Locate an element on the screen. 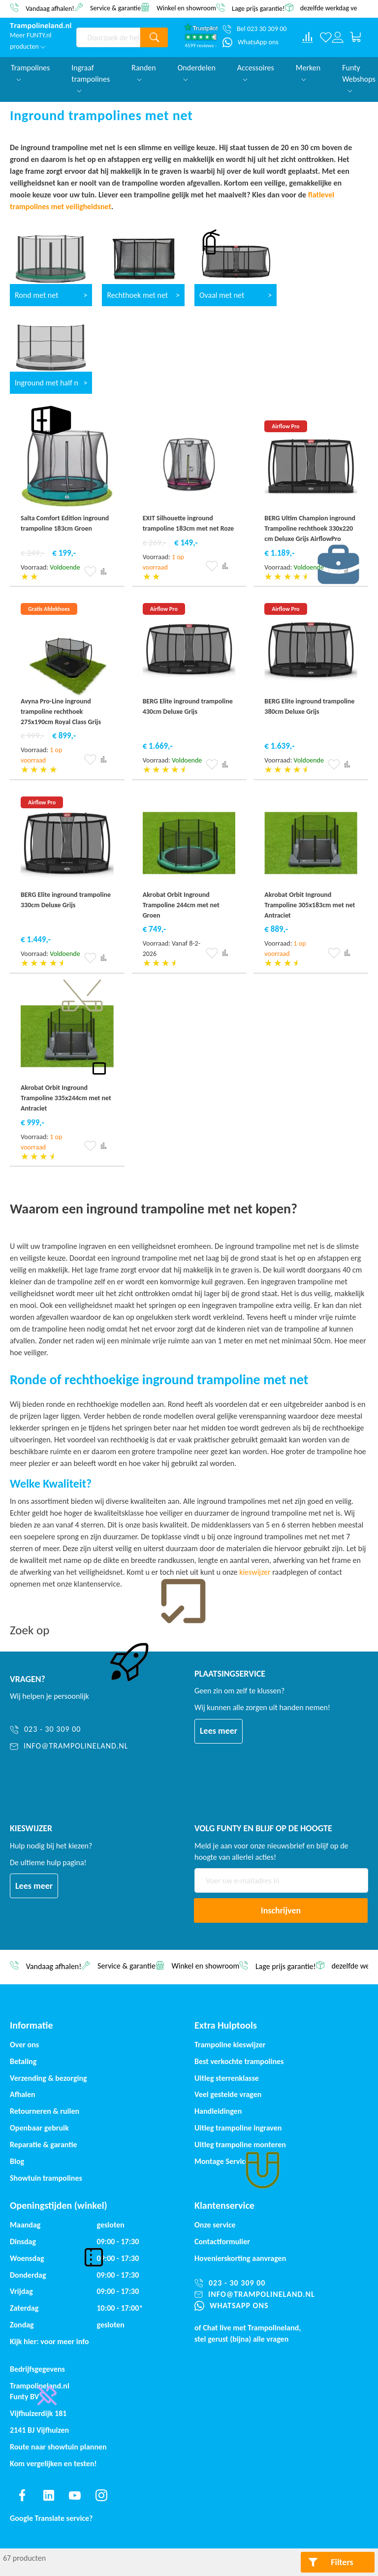  unpin an item from your saved list is located at coordinates (47, 2395).